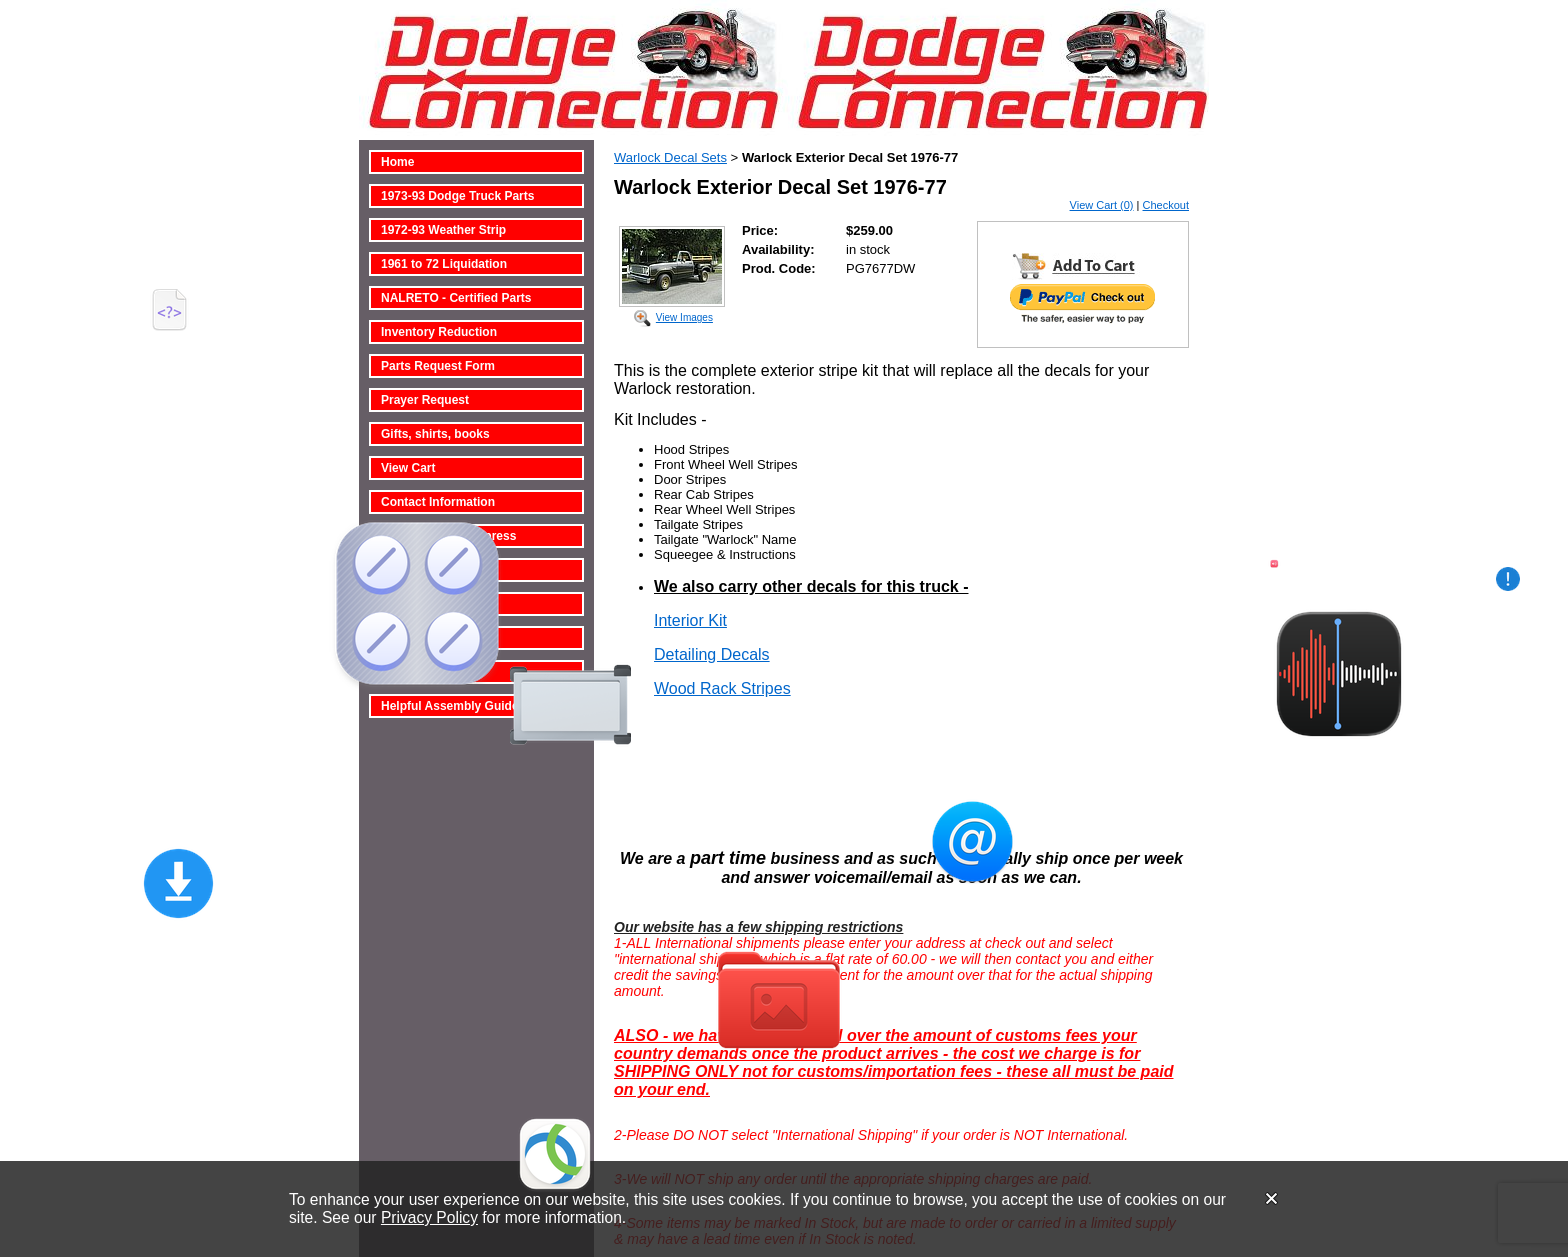  Describe the element at coordinates (1508, 579) in the screenshot. I see `mark email as important` at that location.